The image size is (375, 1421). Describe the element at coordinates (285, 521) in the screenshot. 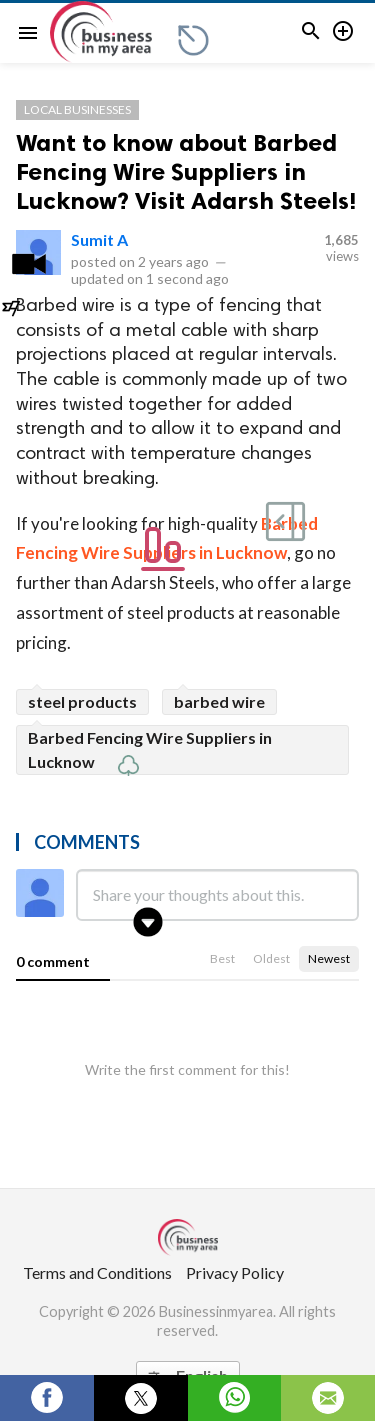

I see `expand the sidebar panel` at that location.